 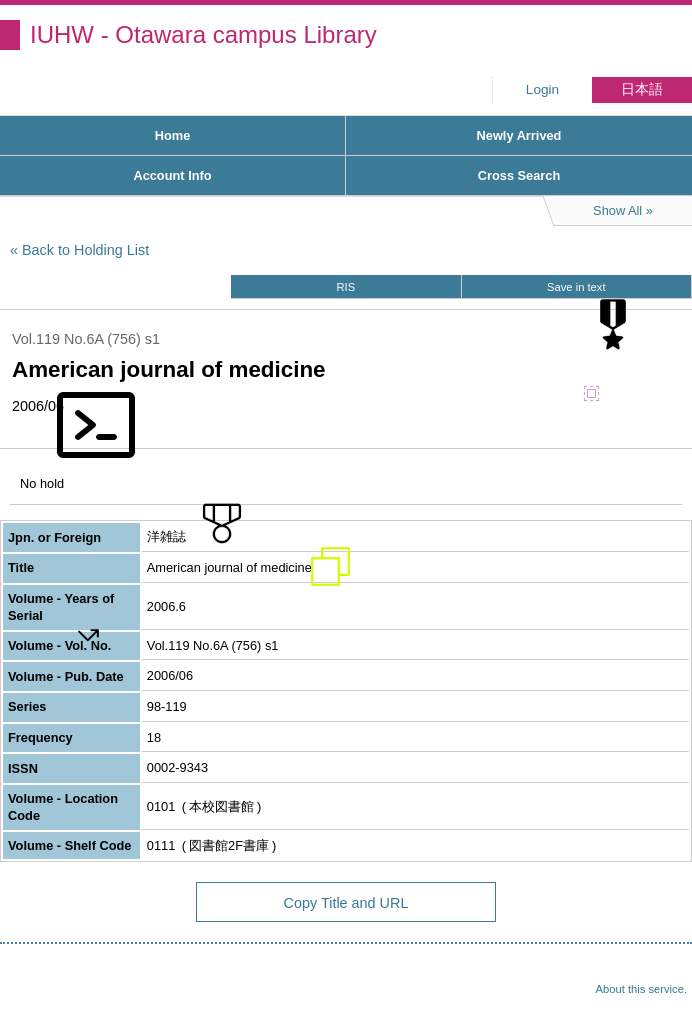 I want to click on select all items, so click(x=591, y=393).